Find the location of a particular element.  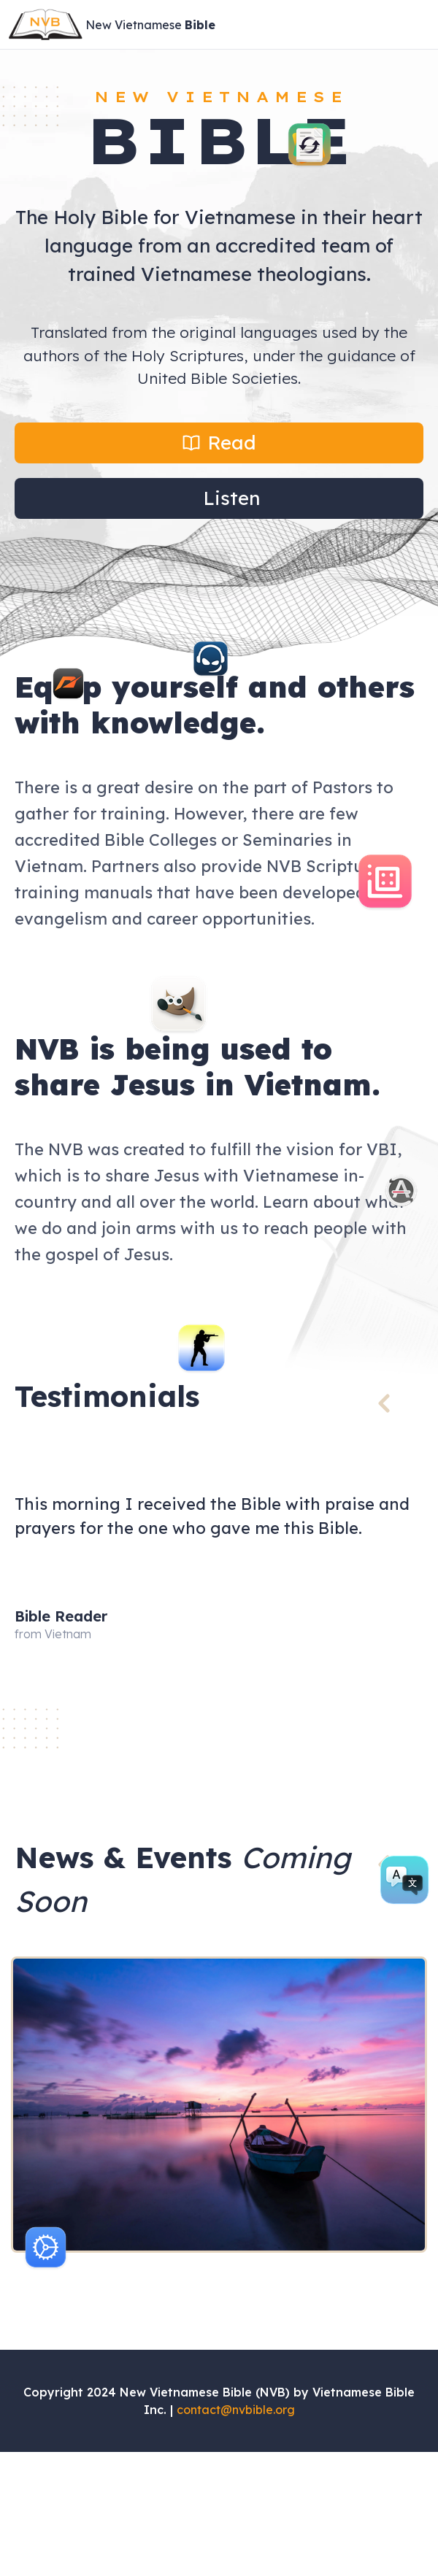

open GIMP image editor is located at coordinates (178, 1003).